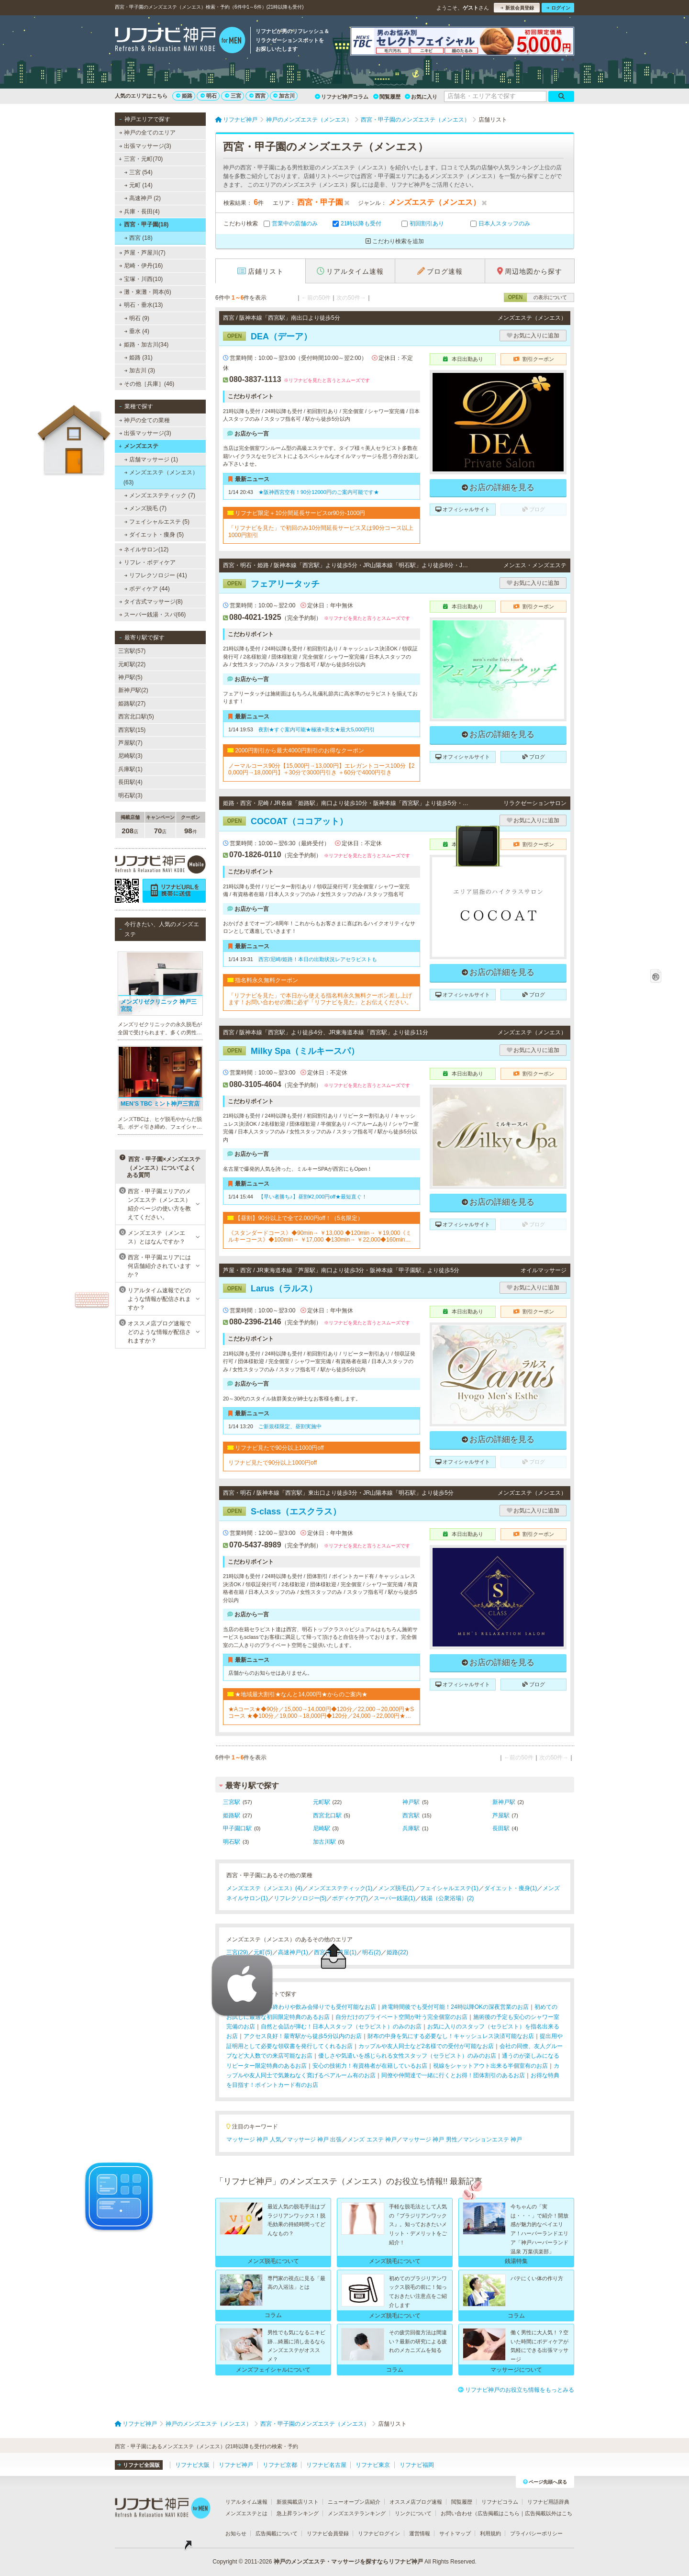  I want to click on connect to beats wireless earbuds, so click(472, 2191).